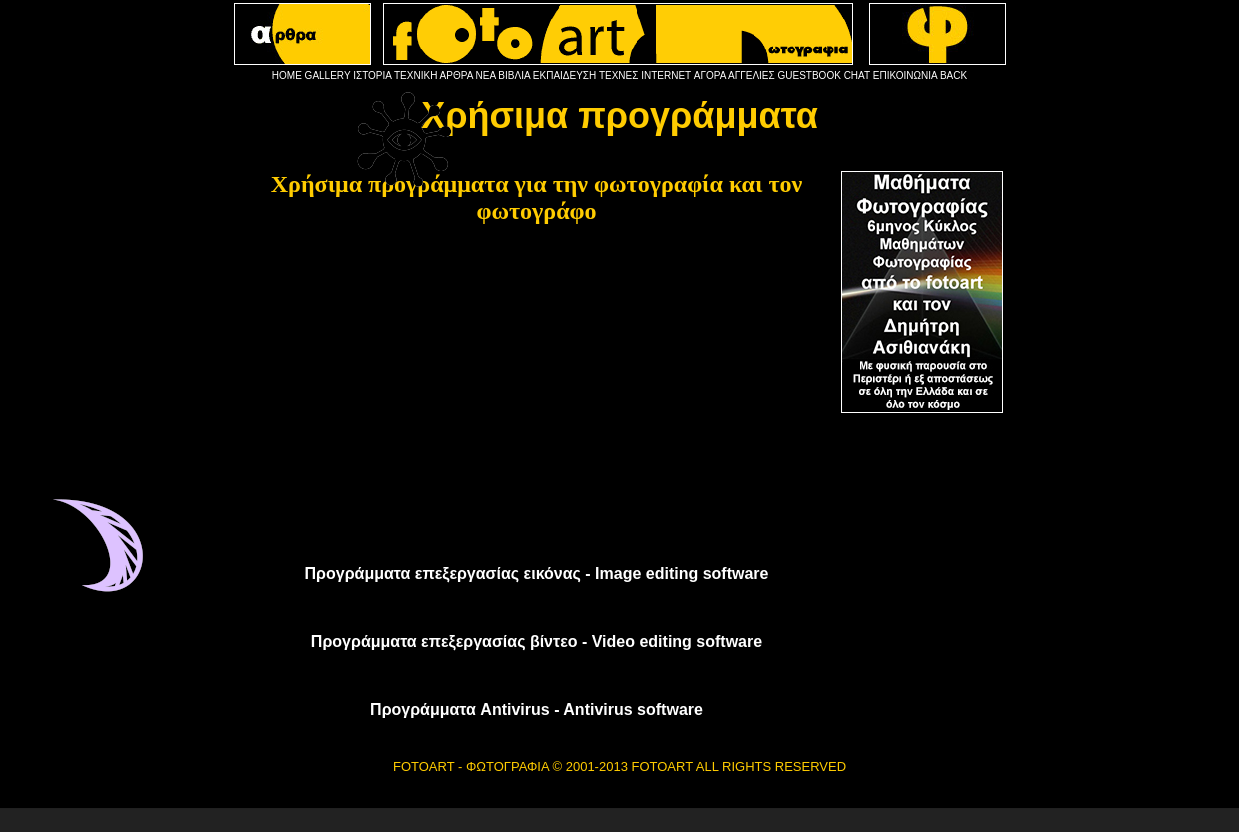 This screenshot has height=832, width=1239. What do you see at coordinates (404, 138) in the screenshot?
I see `a quirky or playful weather indicator for sunny conditions` at bounding box center [404, 138].